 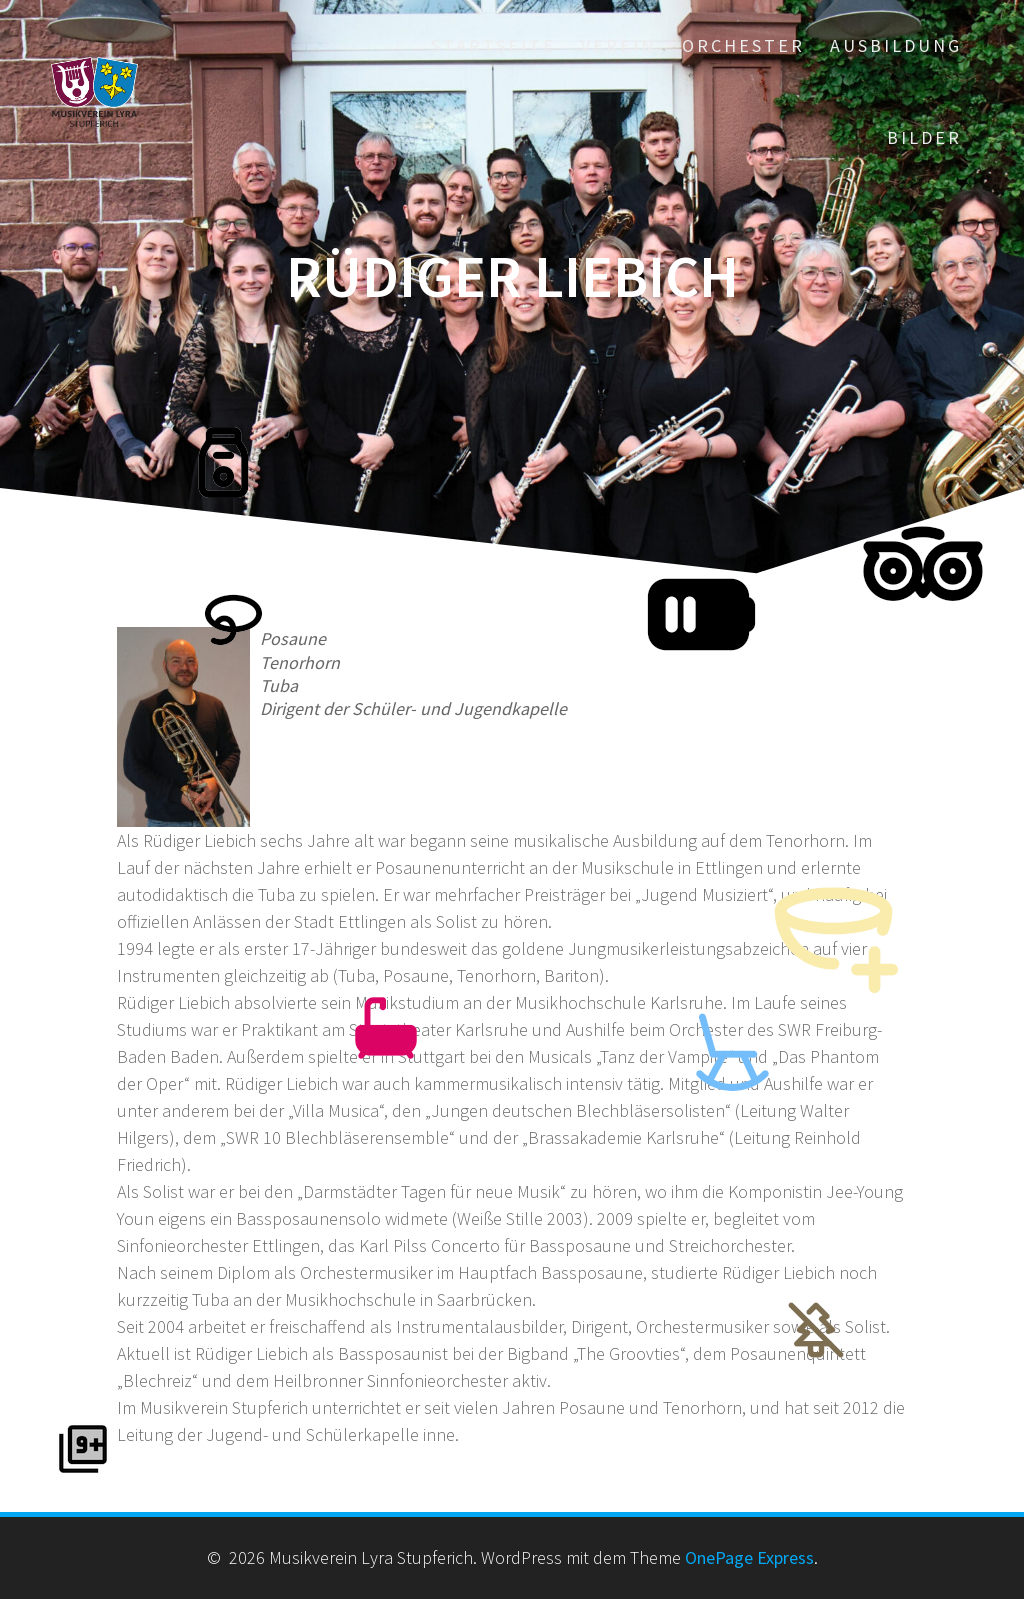 I want to click on indicates battery level at approximately 50% charge, so click(x=701, y=614).